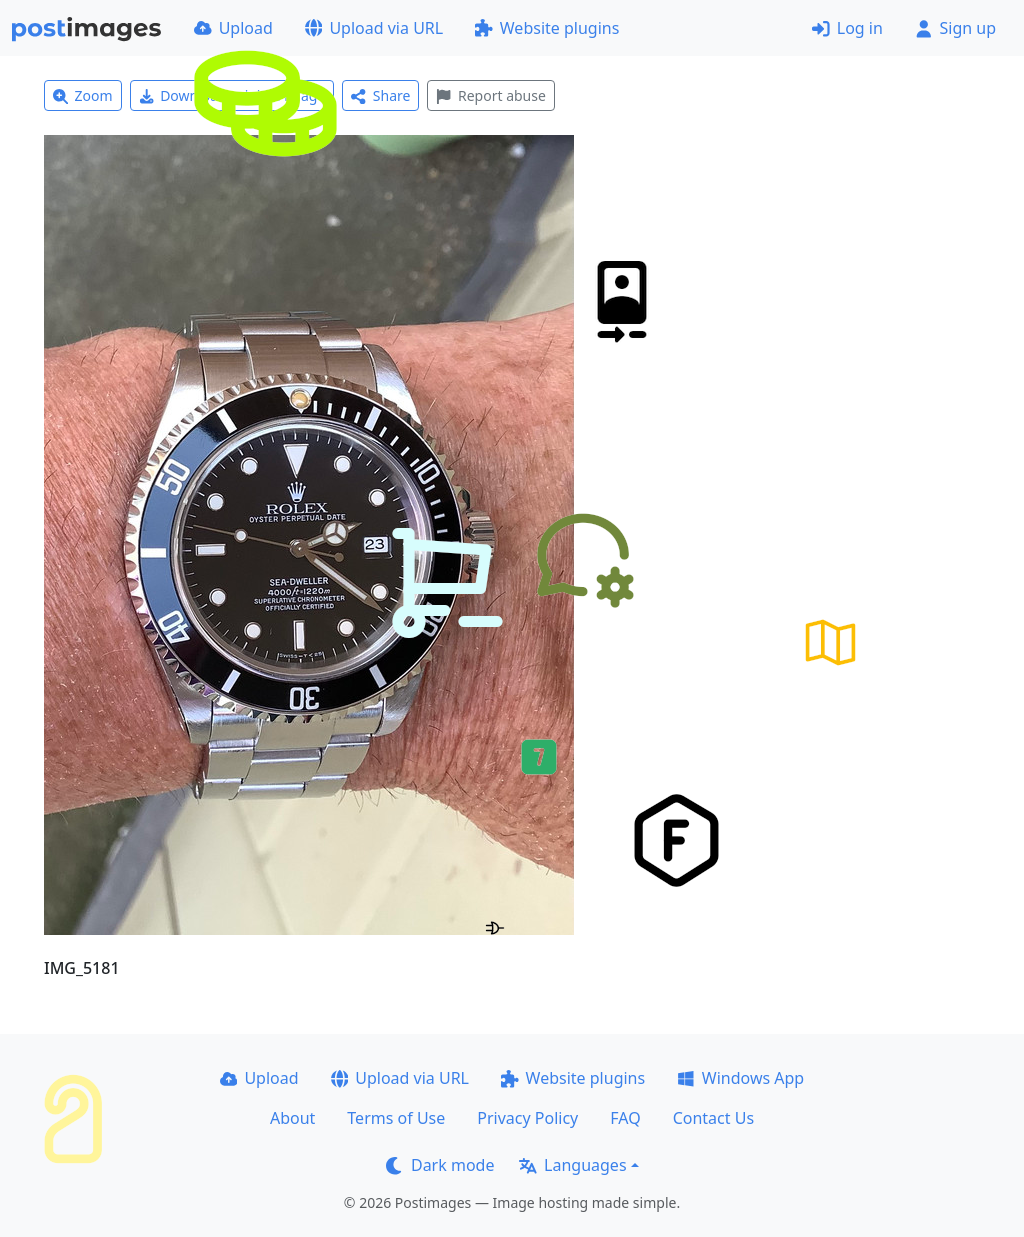 This screenshot has width=1024, height=1237. What do you see at coordinates (622, 303) in the screenshot?
I see `switch to front-facing camera` at bounding box center [622, 303].